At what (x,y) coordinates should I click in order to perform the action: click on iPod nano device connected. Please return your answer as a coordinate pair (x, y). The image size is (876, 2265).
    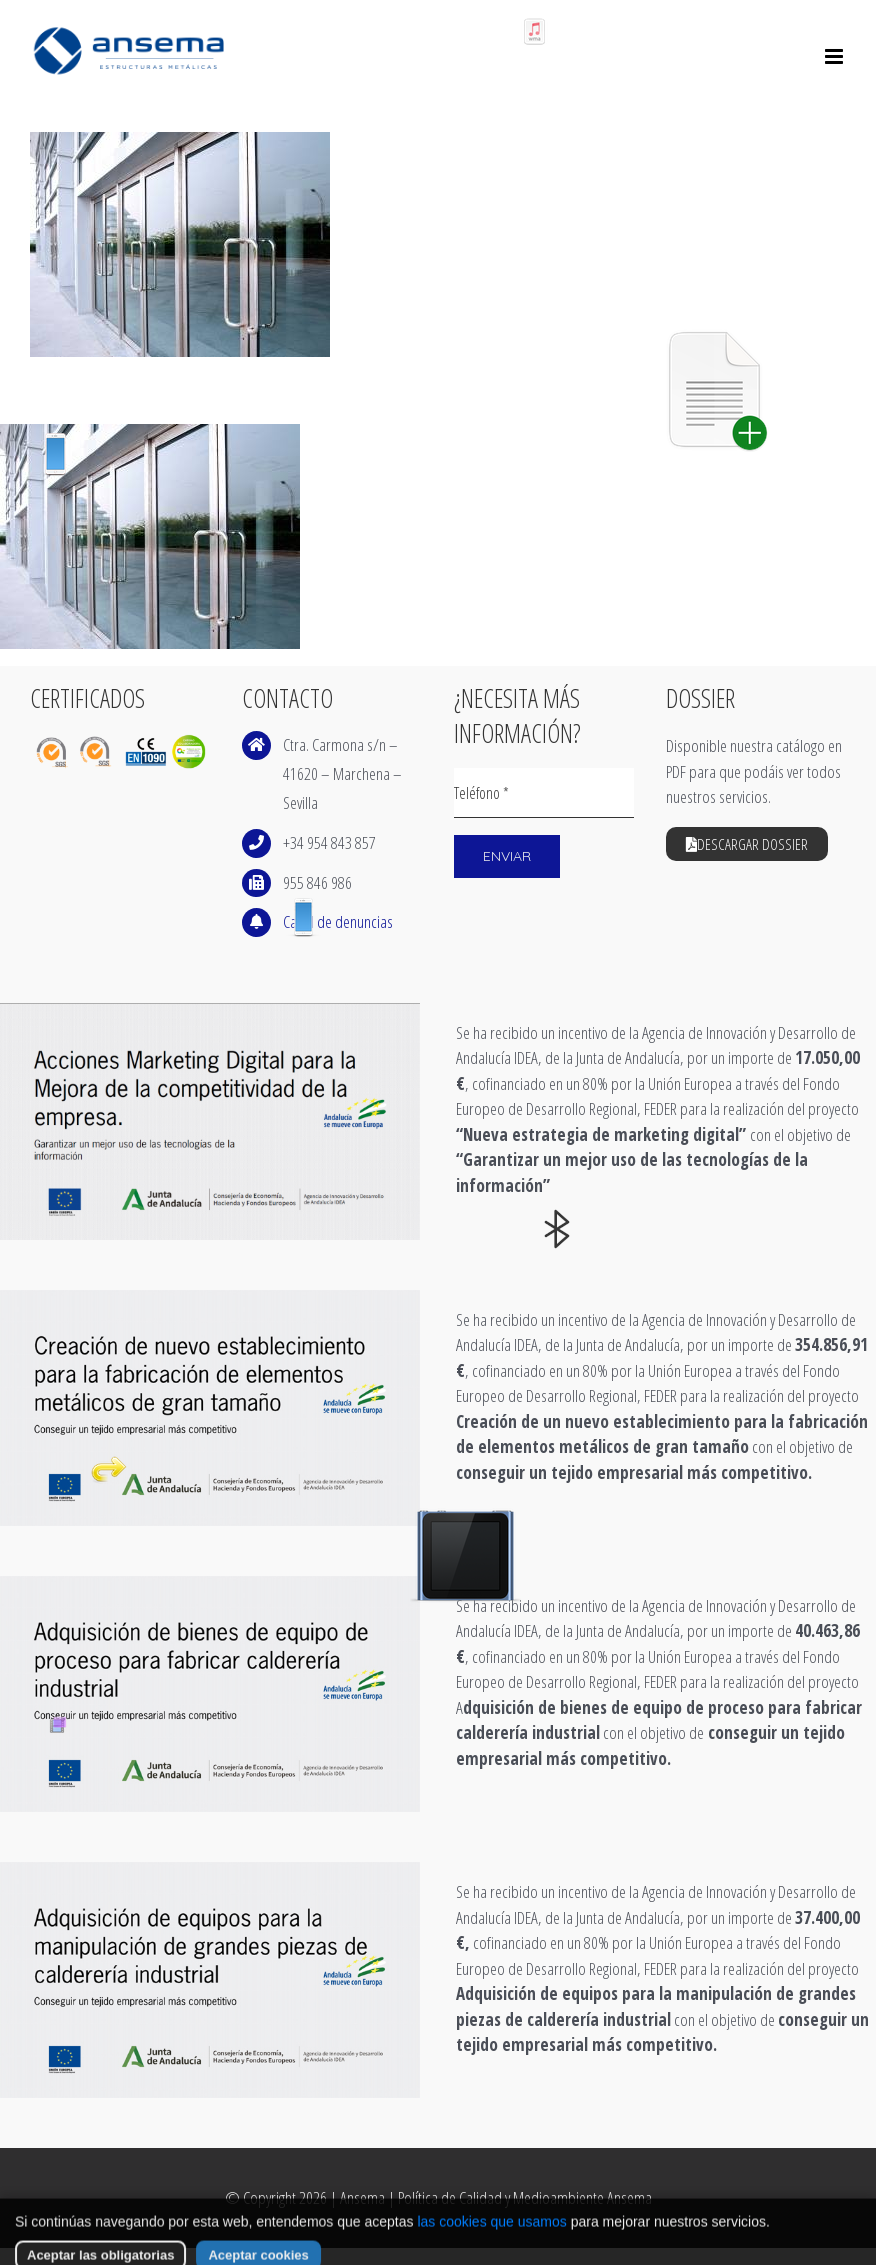
    Looking at the image, I should click on (465, 1555).